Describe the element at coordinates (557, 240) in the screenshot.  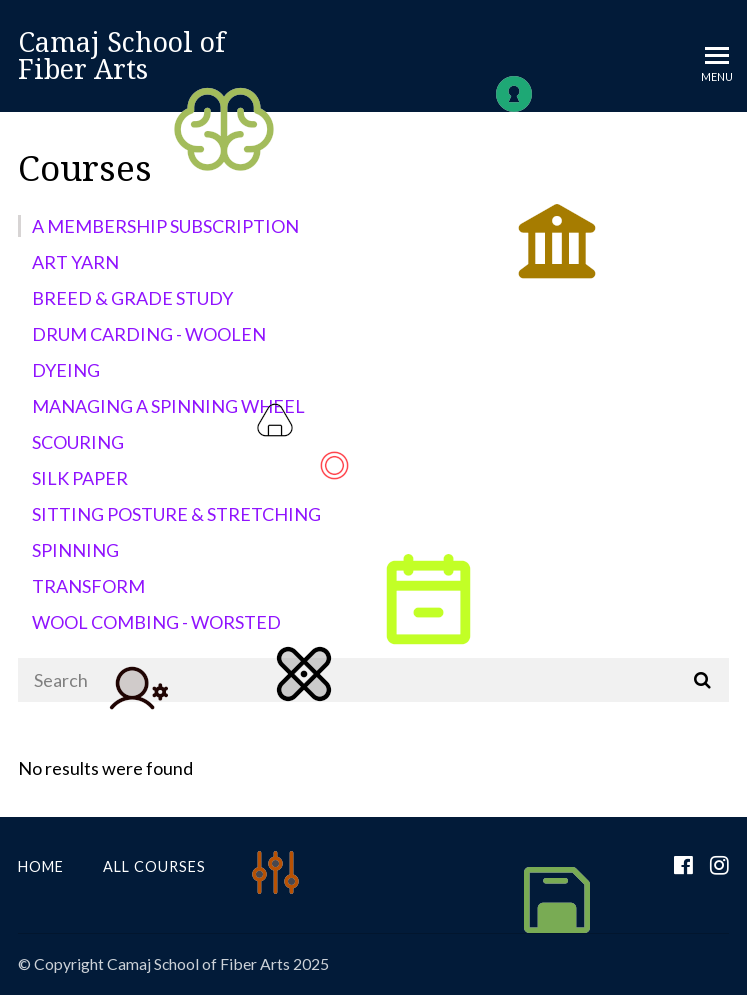
I see `access banking or financial services` at that location.